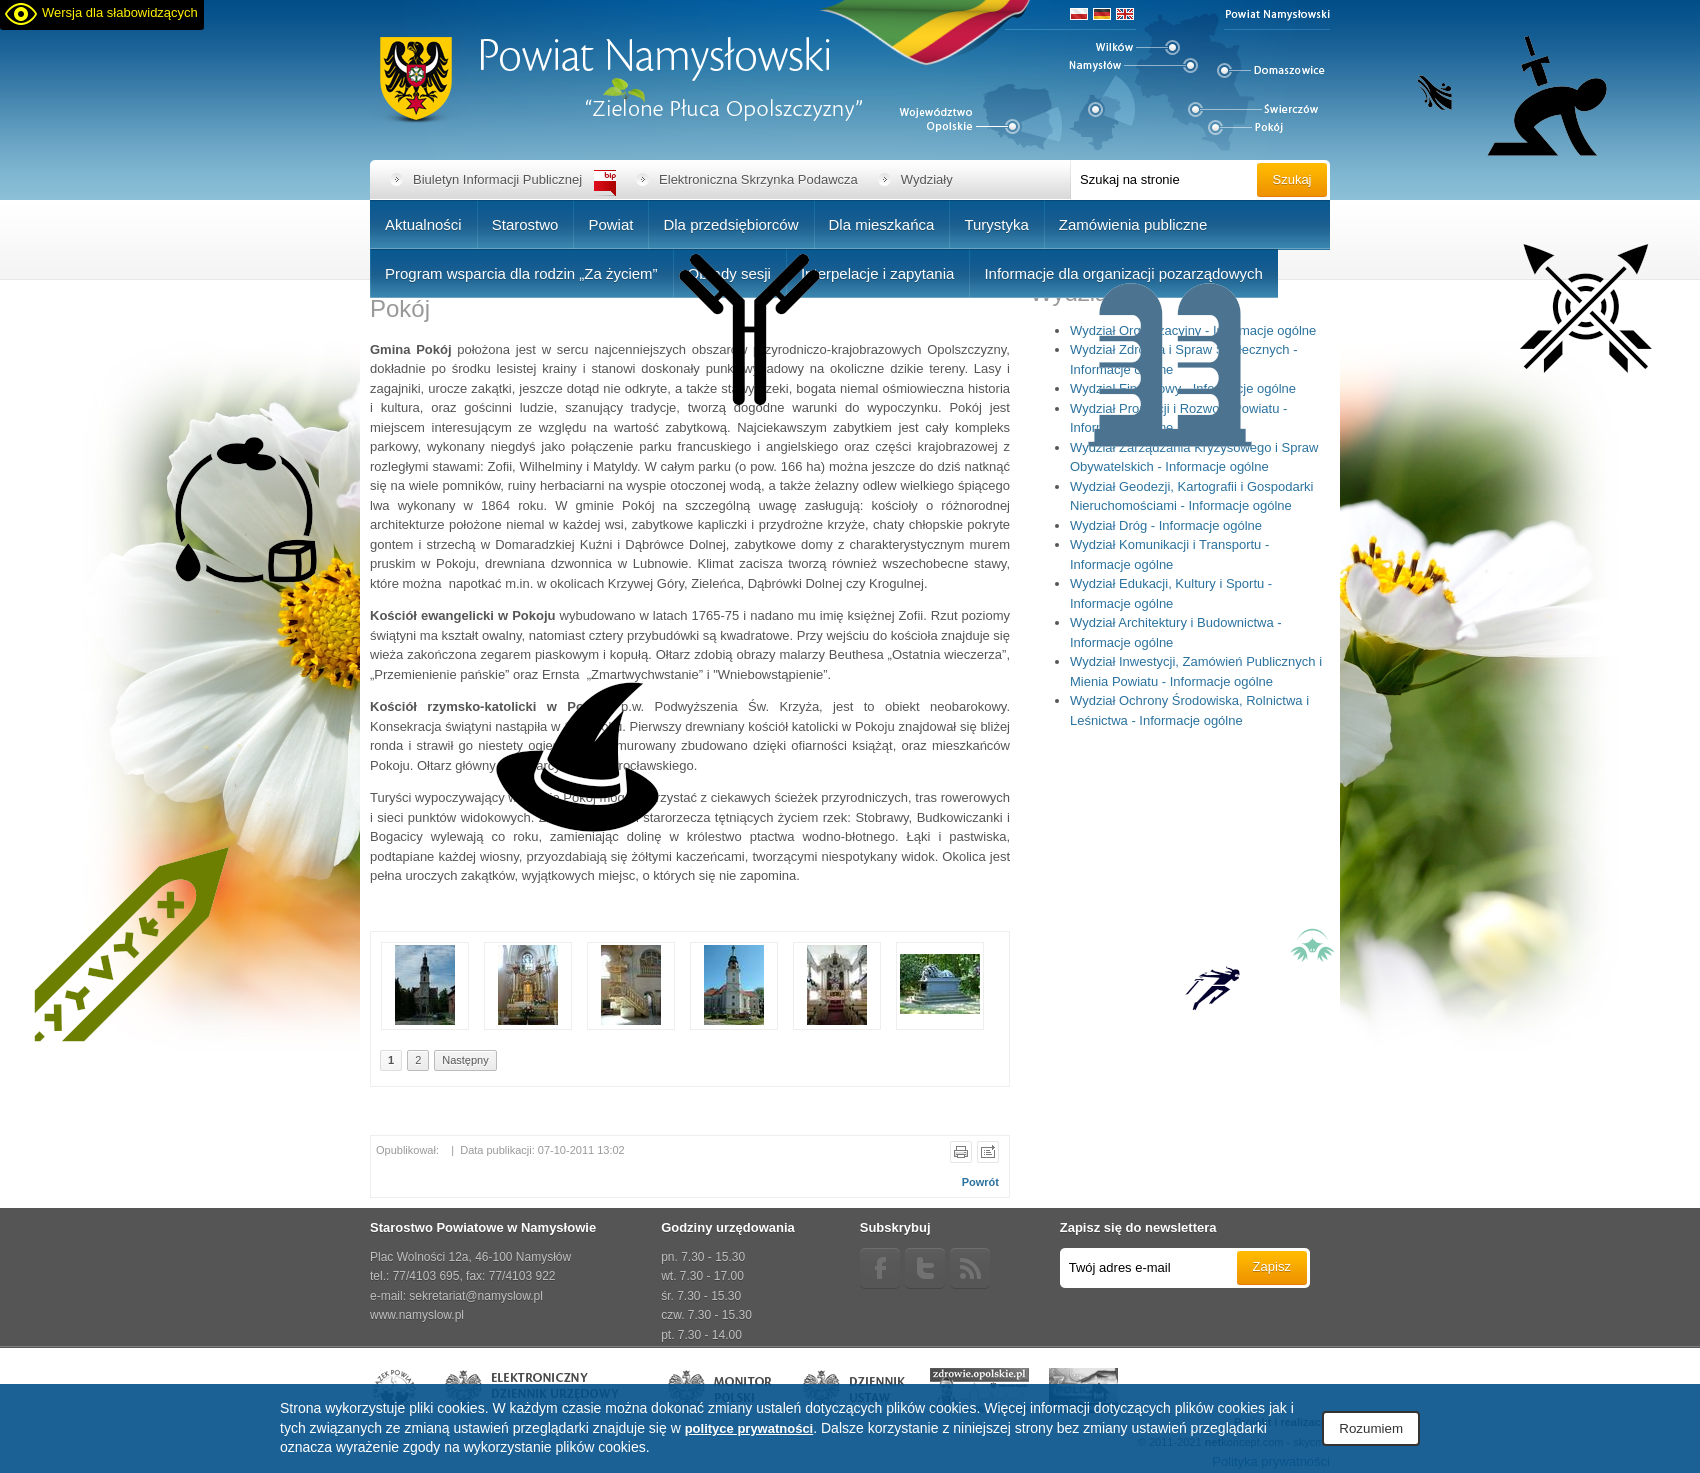 The height and width of the screenshot is (1473, 1700). What do you see at coordinates (1548, 95) in the screenshot?
I see `indicates a backstab or stealth attack ability` at bounding box center [1548, 95].